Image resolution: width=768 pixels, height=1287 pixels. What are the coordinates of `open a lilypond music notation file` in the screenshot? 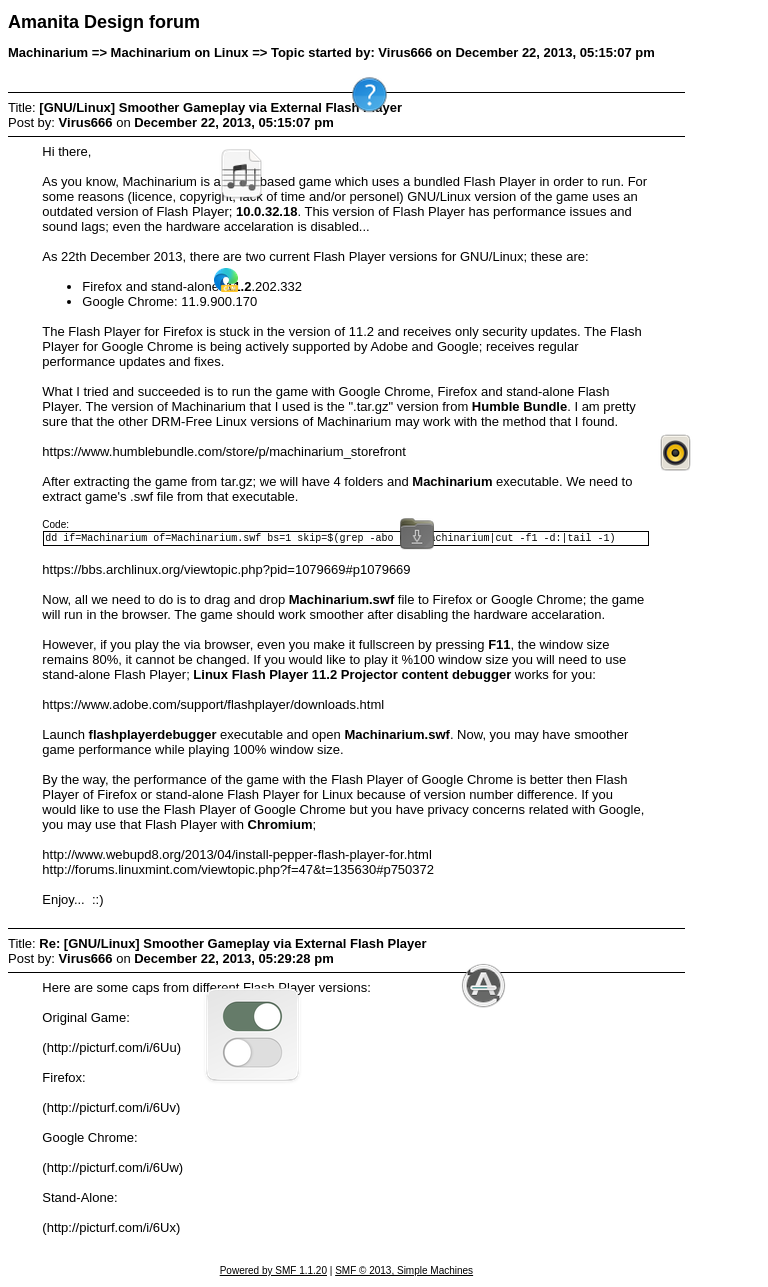 It's located at (241, 173).